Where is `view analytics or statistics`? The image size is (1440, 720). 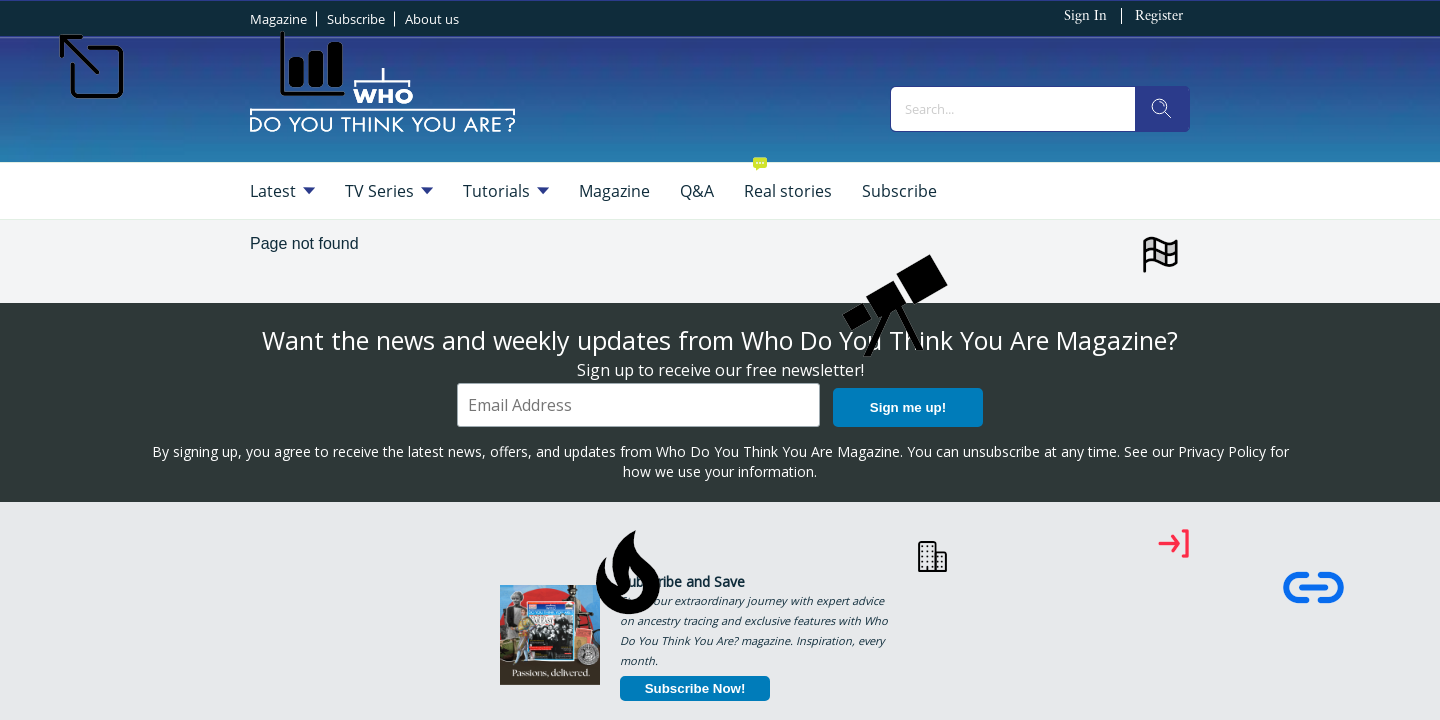
view analytics or statistics is located at coordinates (312, 63).